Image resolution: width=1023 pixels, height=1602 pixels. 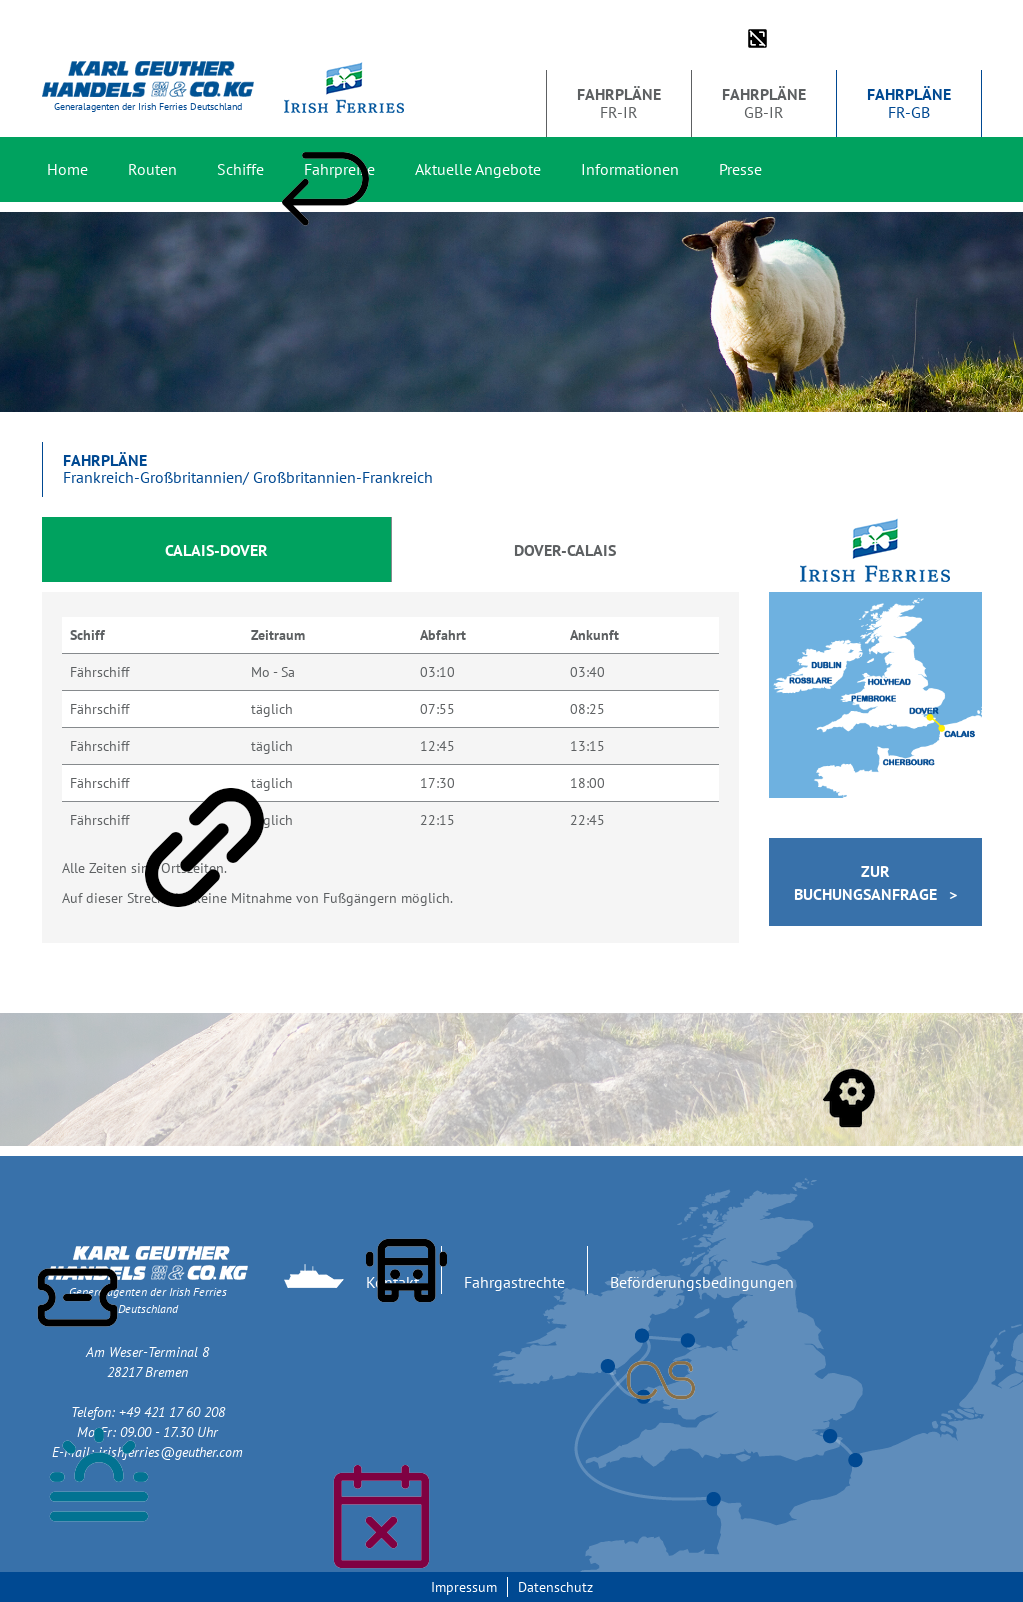 What do you see at coordinates (204, 847) in the screenshot?
I see `copy or share a link` at bounding box center [204, 847].